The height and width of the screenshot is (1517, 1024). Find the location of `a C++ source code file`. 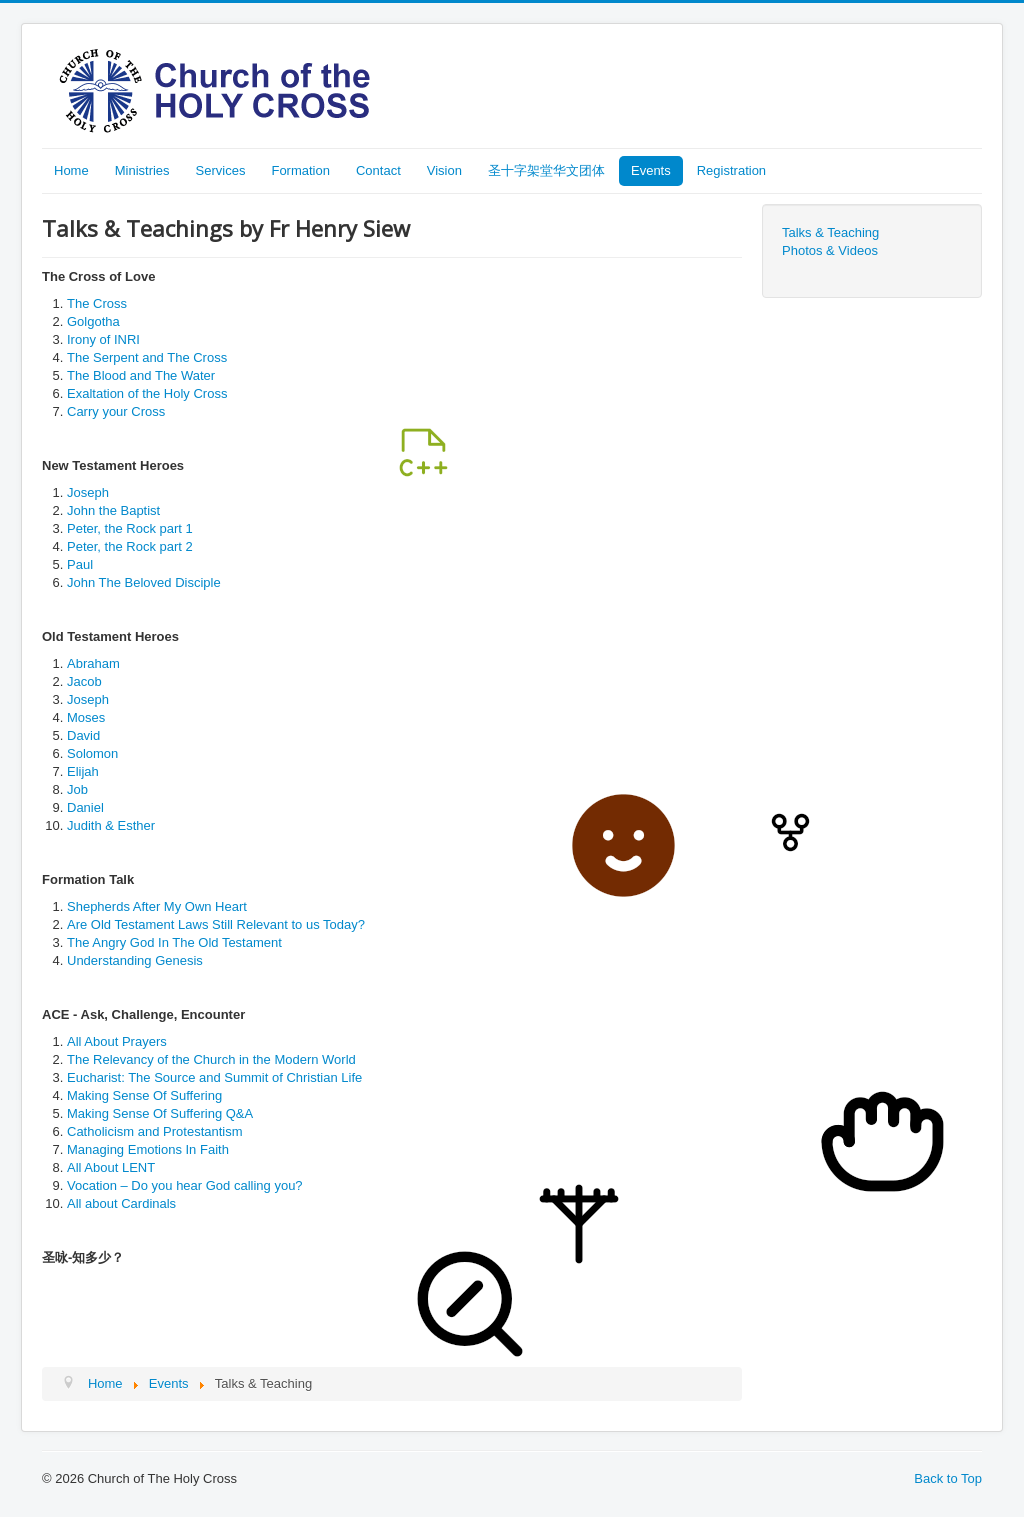

a C++ source code file is located at coordinates (423, 454).